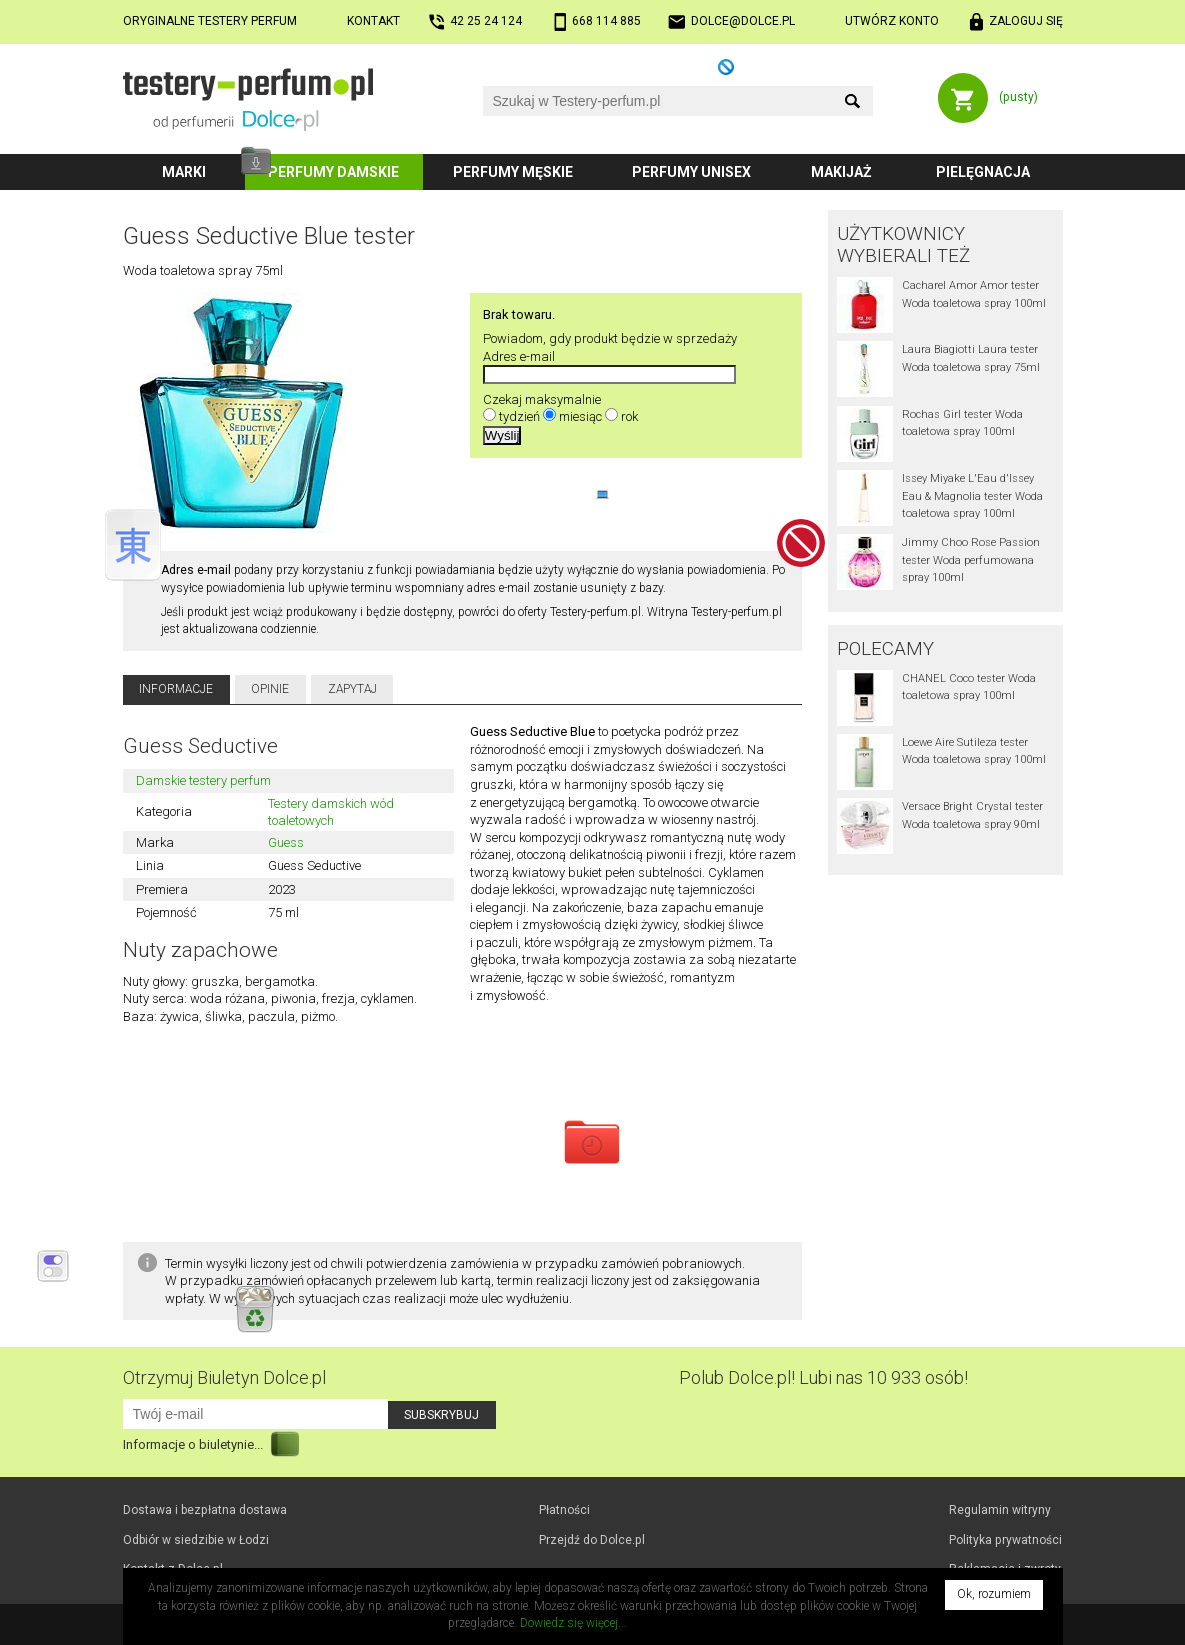 Image resolution: width=1185 pixels, height=1645 pixels. Describe the element at coordinates (602, 493) in the screenshot. I see `represents this macbook device in system settings` at that location.